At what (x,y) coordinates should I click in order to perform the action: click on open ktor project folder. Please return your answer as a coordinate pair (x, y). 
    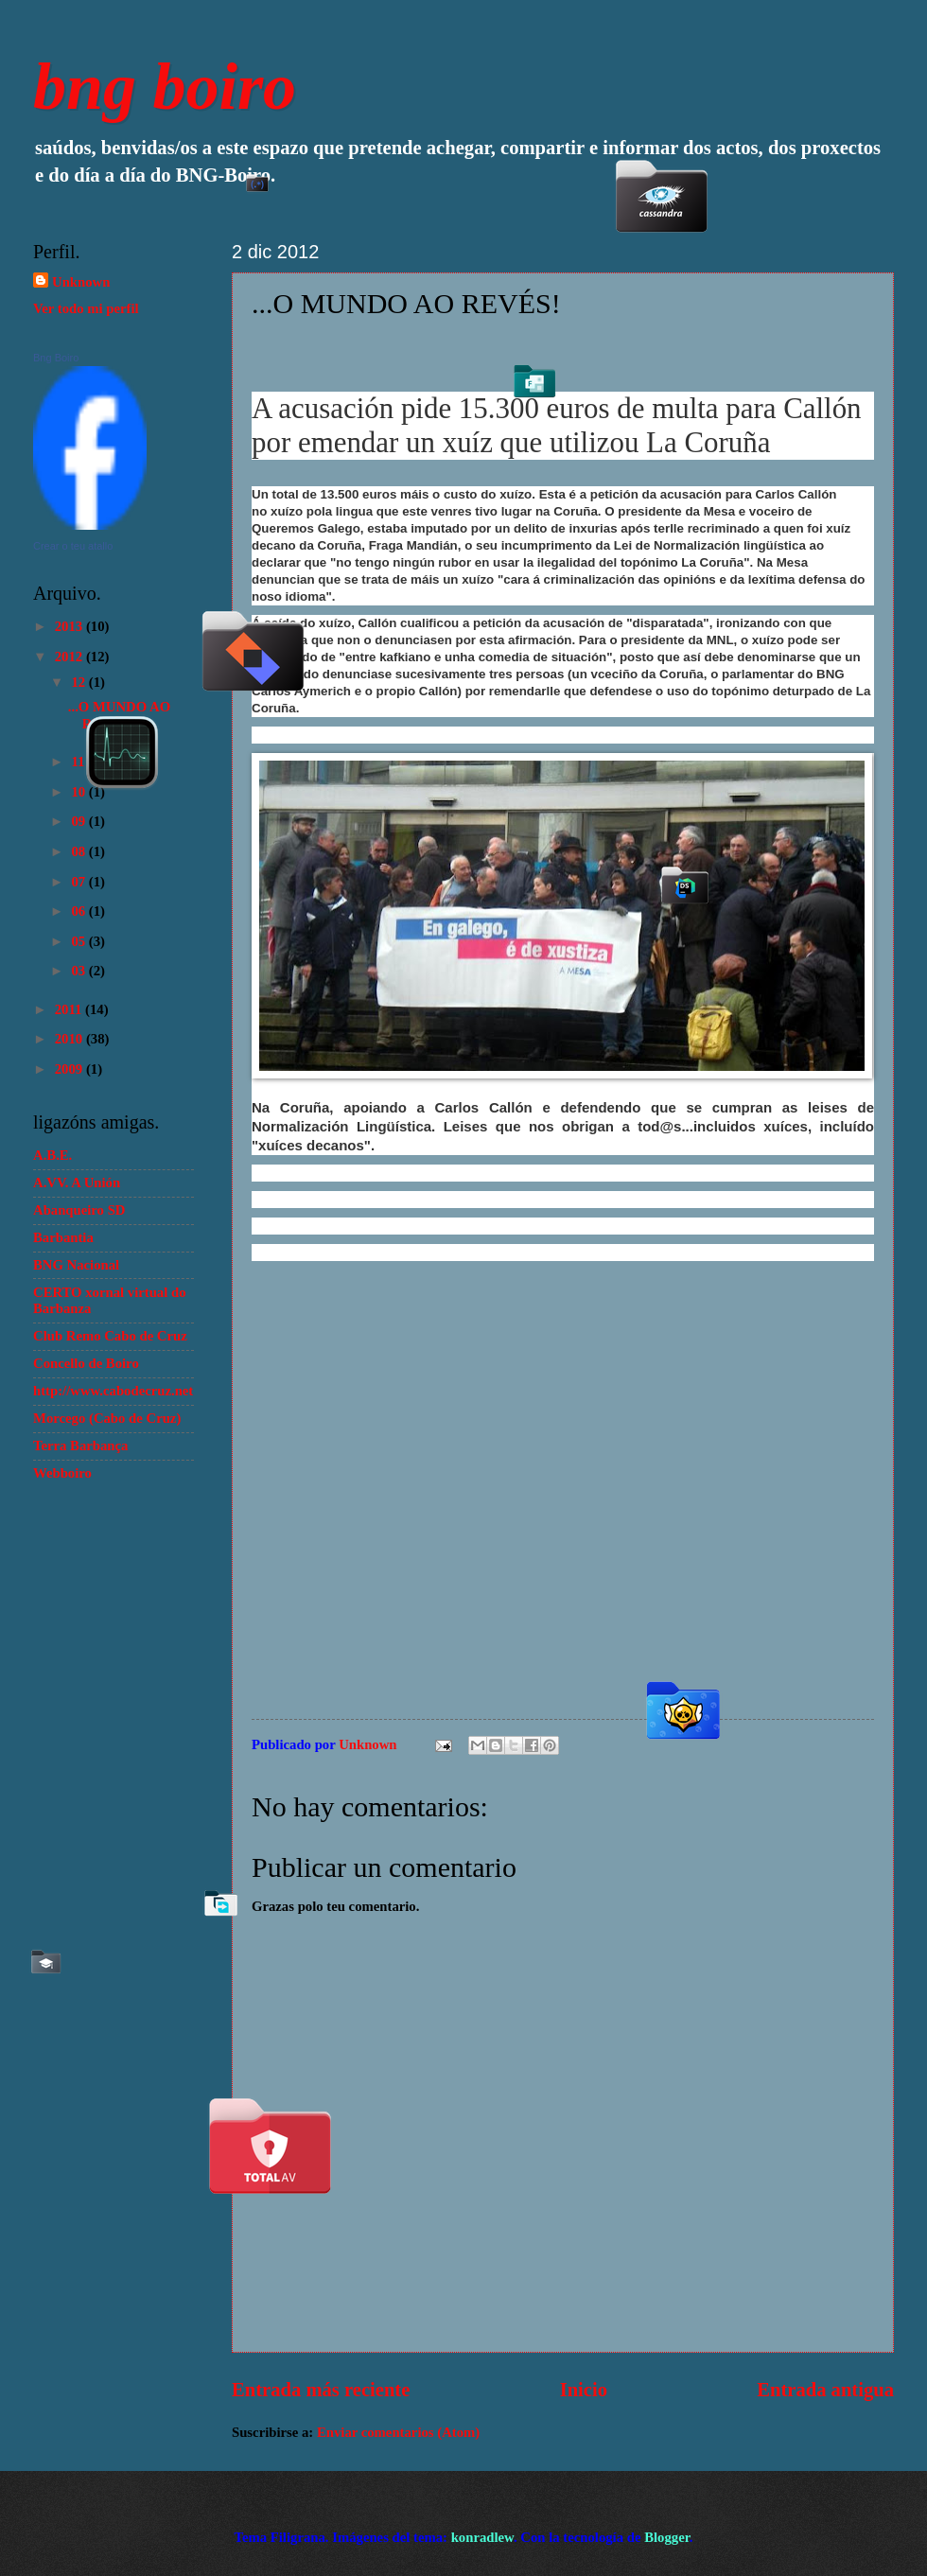
    Looking at the image, I should click on (253, 654).